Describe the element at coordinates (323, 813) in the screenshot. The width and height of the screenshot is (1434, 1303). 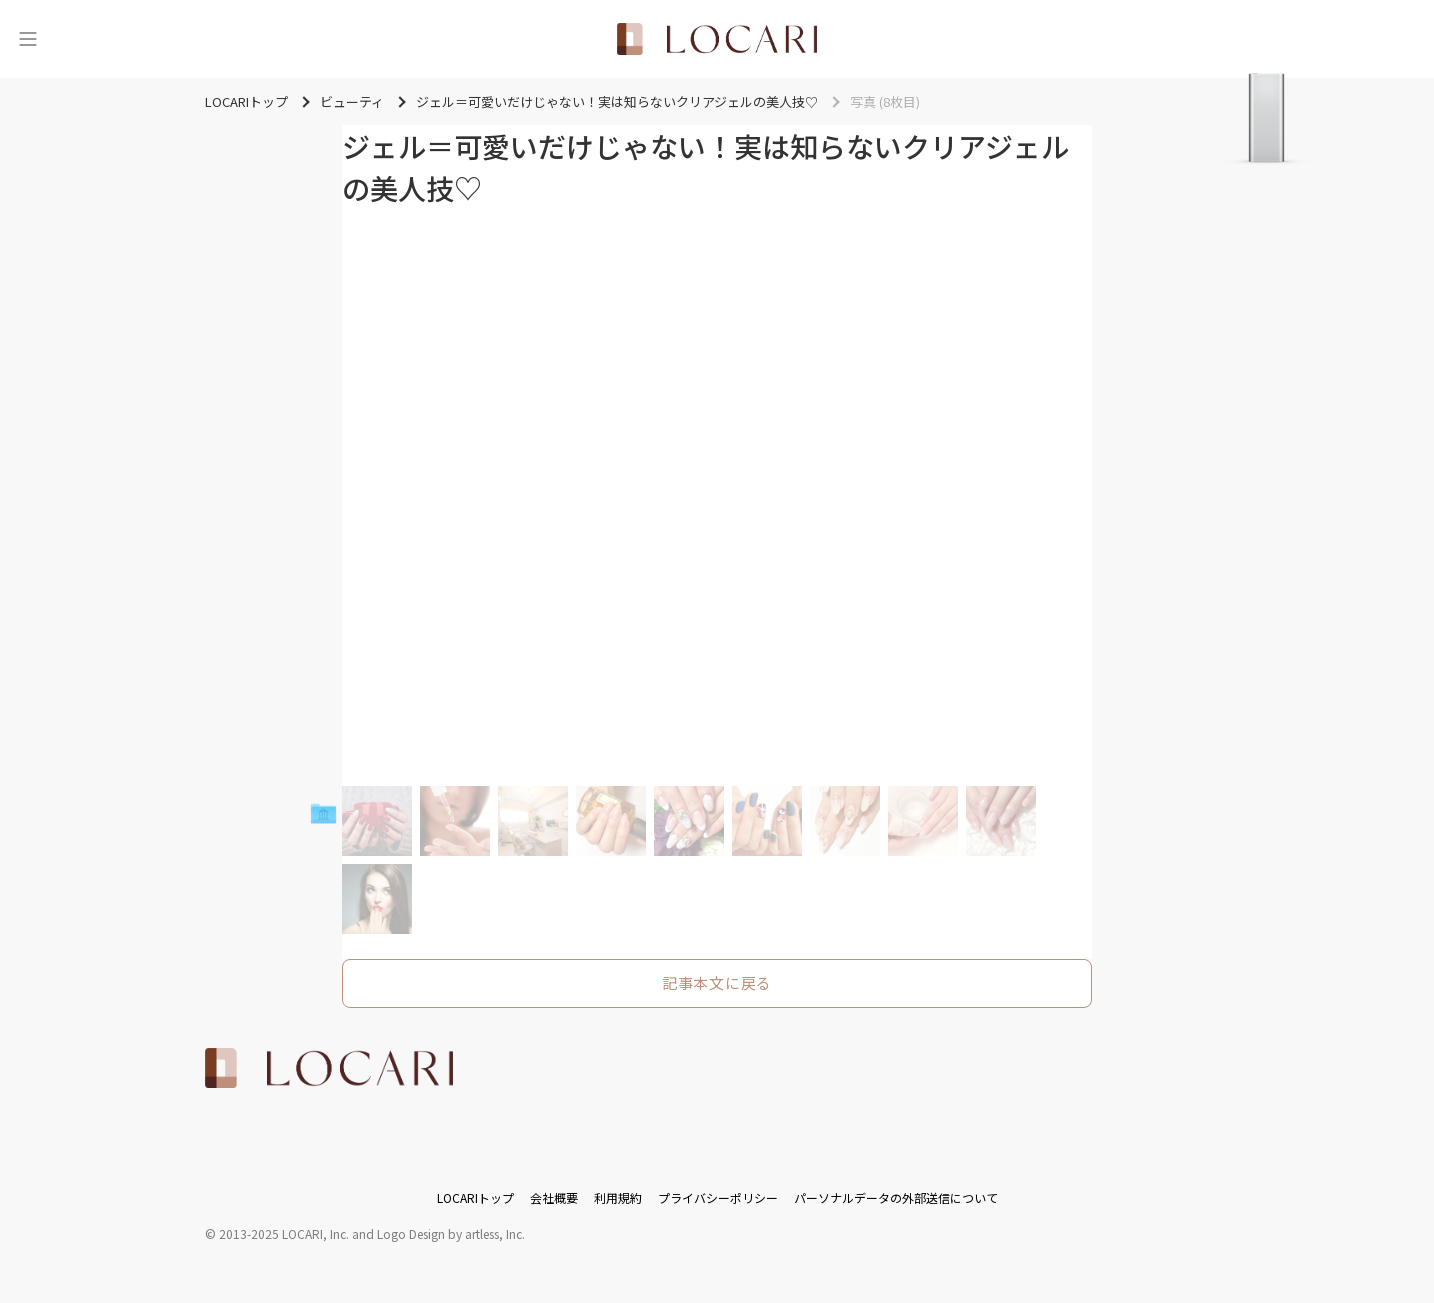
I see `access the system library folder` at that location.